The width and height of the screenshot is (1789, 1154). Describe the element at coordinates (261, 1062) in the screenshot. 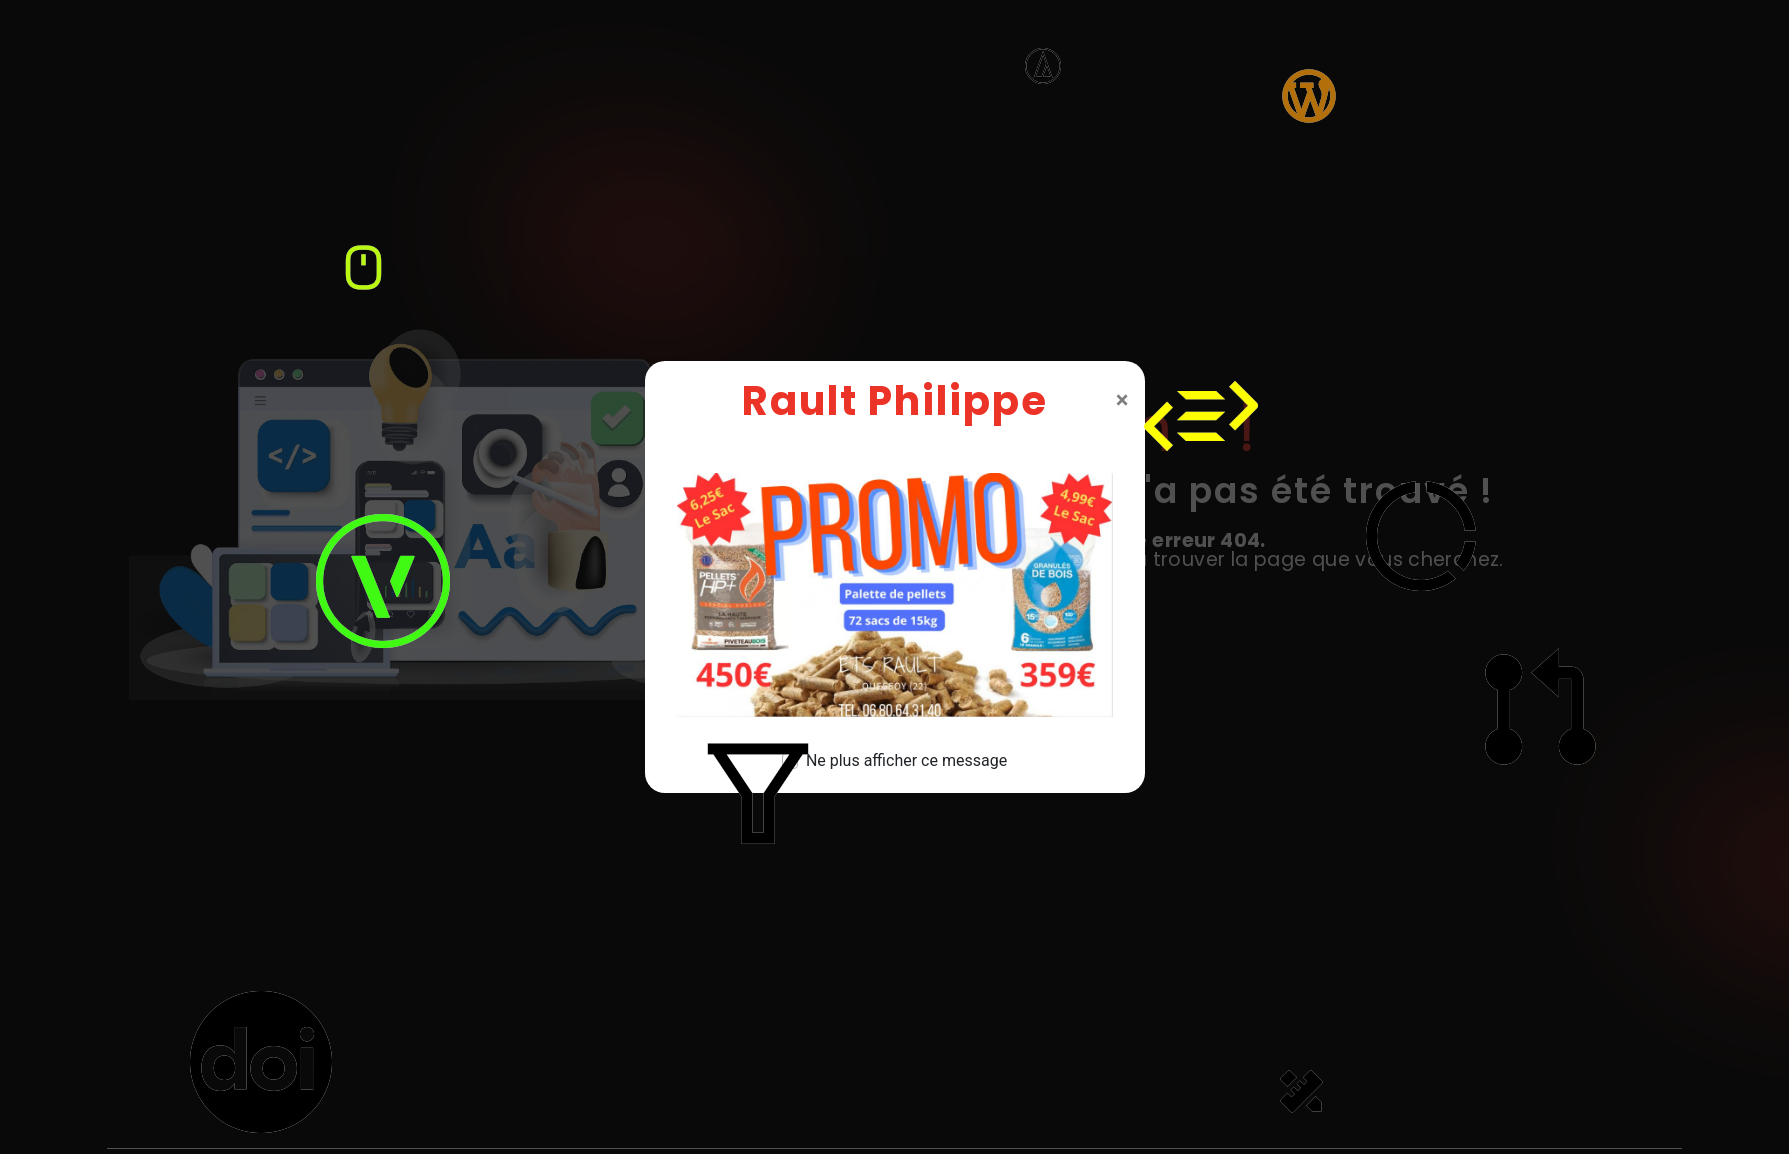

I see `digital object identifier (DOI) logo` at that location.